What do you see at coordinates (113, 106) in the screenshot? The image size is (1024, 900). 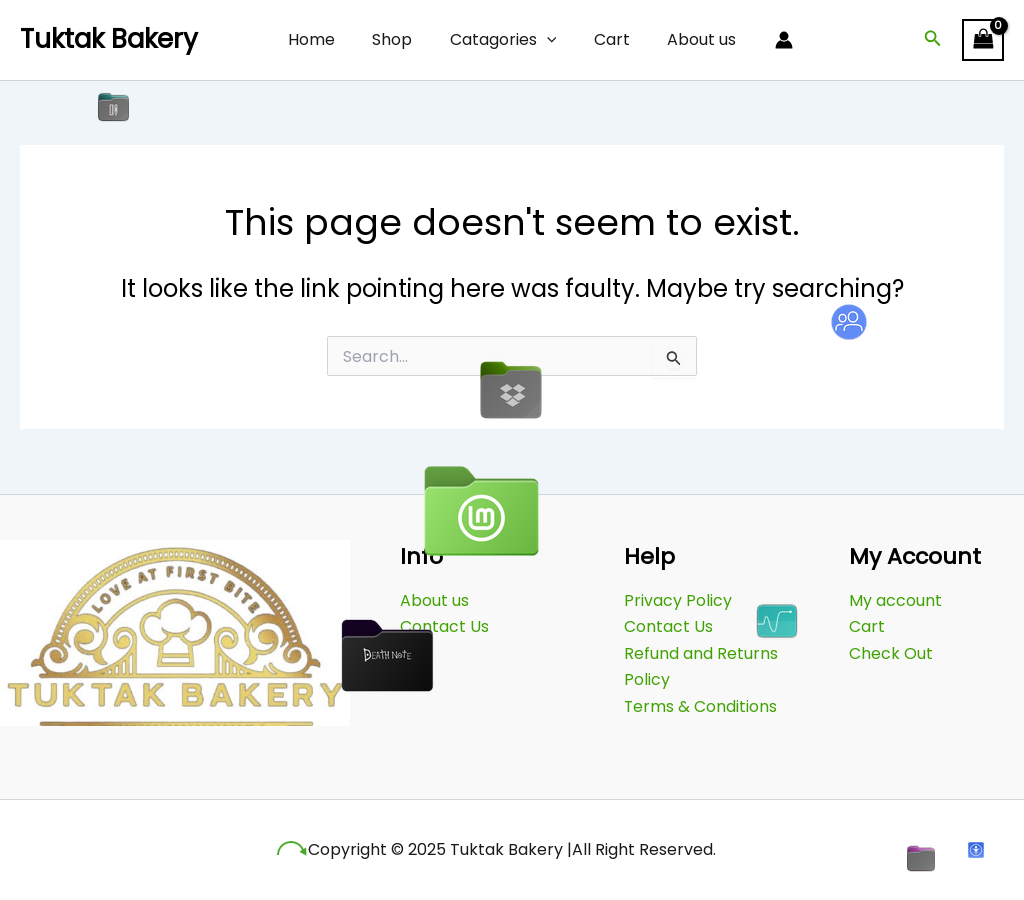 I see `access your templates folder` at bounding box center [113, 106].